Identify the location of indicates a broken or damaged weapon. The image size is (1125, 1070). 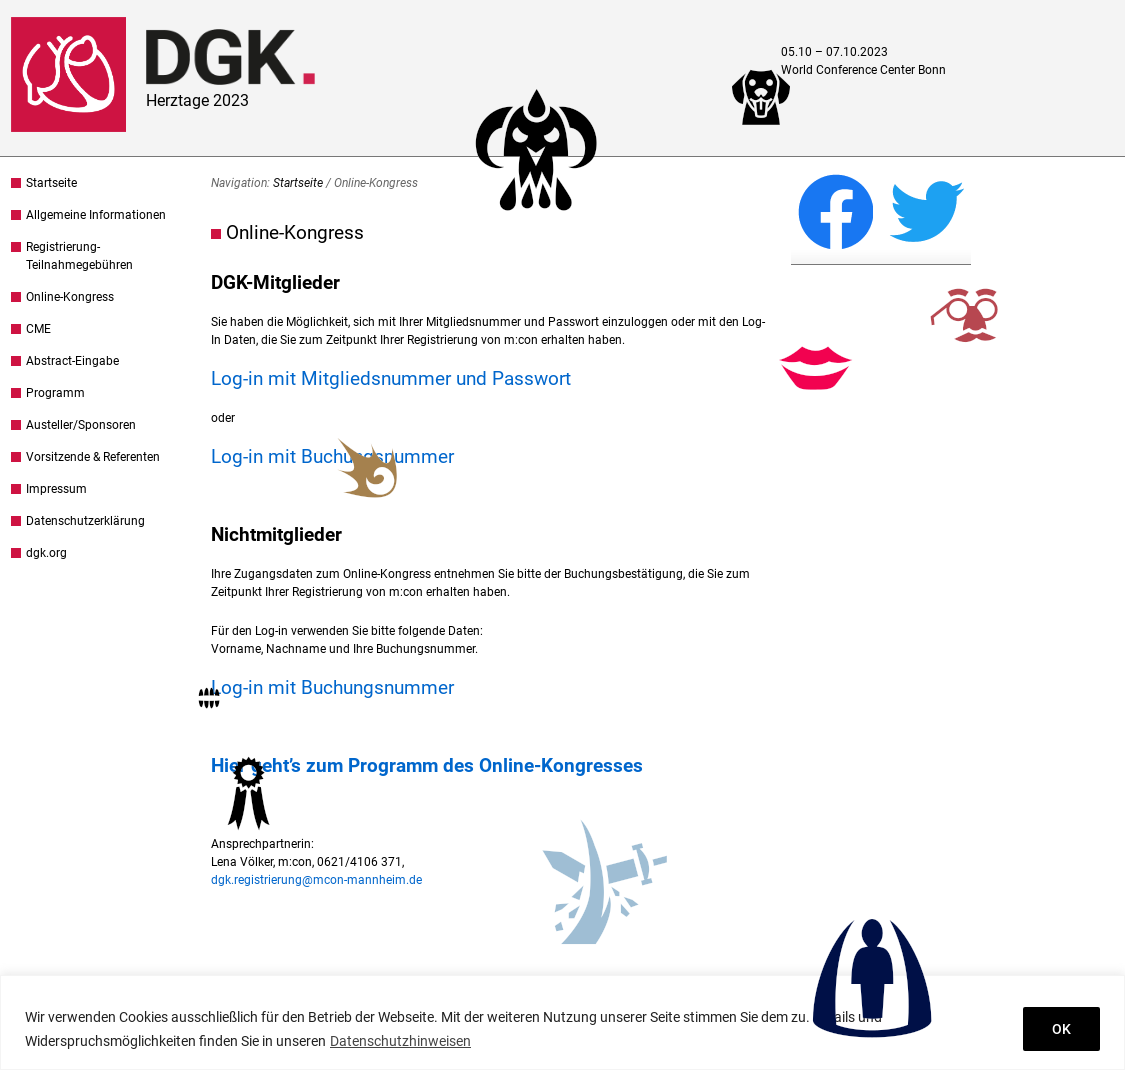
(605, 882).